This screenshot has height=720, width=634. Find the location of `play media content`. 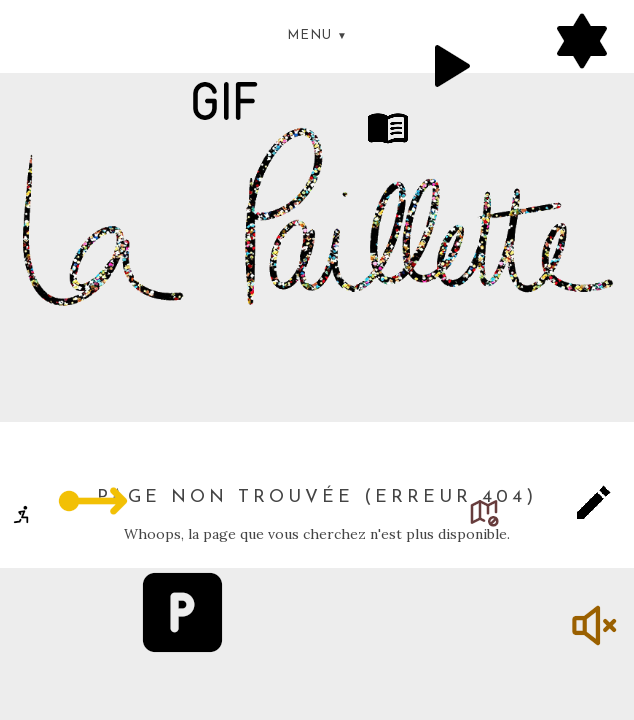

play media content is located at coordinates (449, 66).